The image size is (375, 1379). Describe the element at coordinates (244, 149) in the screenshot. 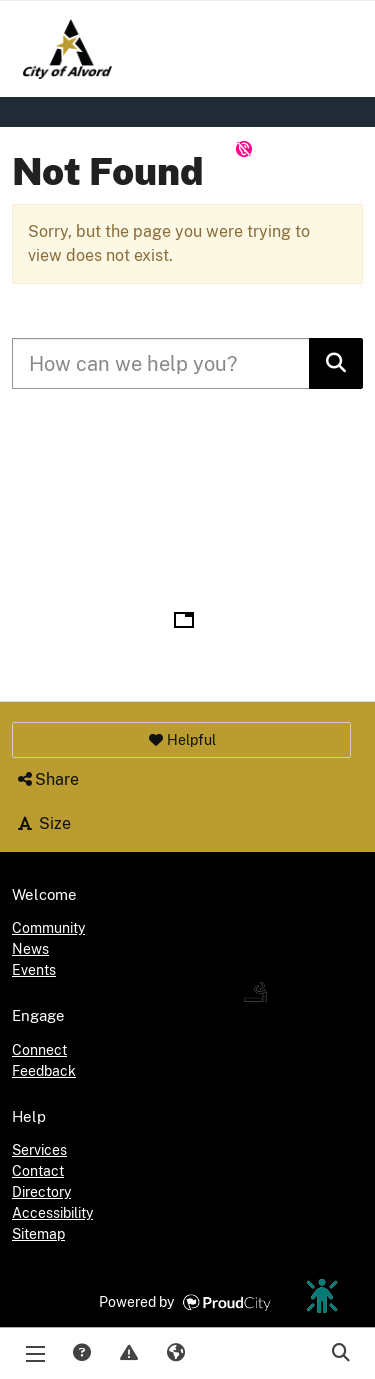

I see `mute or disable hearing assistance features` at that location.